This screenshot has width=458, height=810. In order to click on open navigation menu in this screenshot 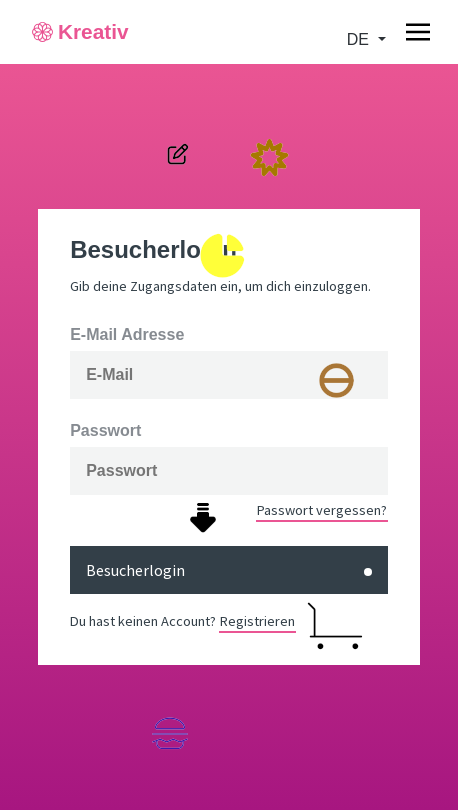, I will do `click(170, 734)`.